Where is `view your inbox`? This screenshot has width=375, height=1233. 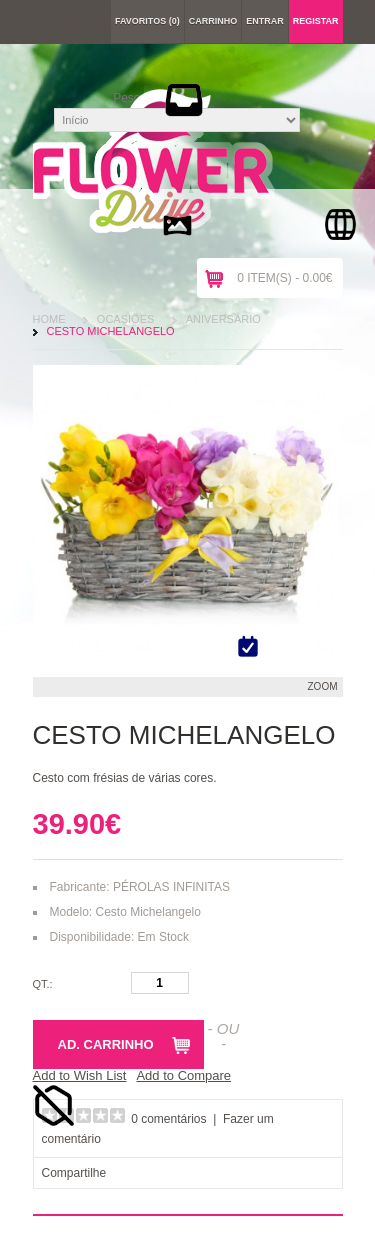 view your inbox is located at coordinates (184, 100).